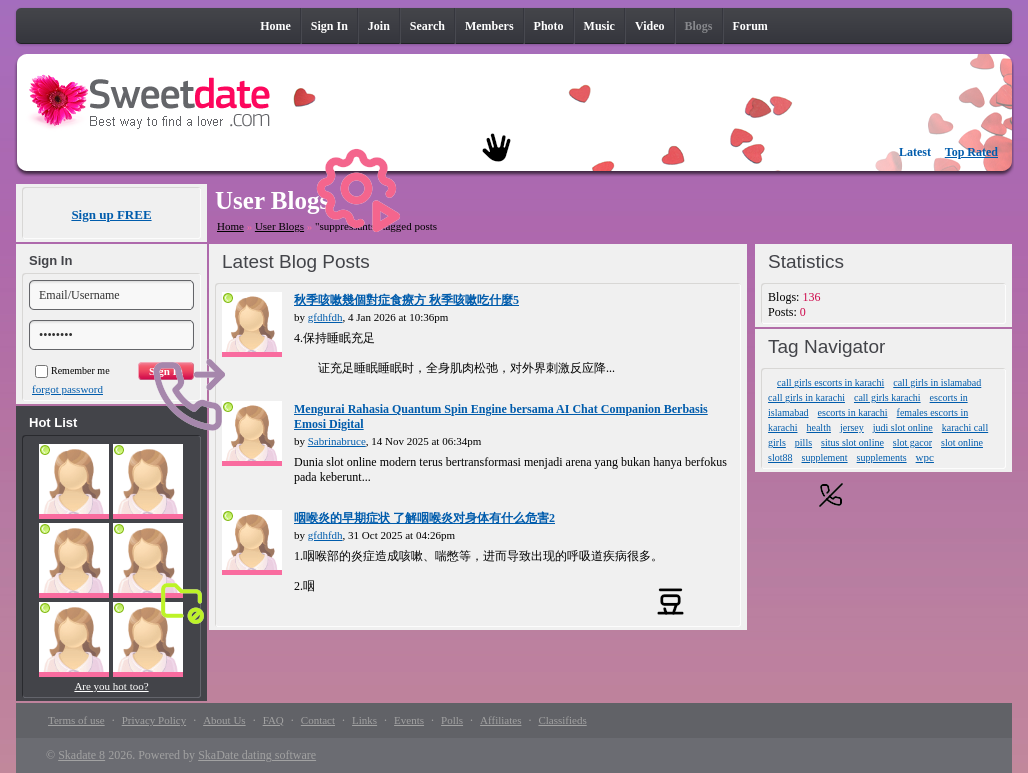 Image resolution: width=1028 pixels, height=773 pixels. I want to click on send a vulcan salute or "live long and prosper" greeting, so click(496, 147).